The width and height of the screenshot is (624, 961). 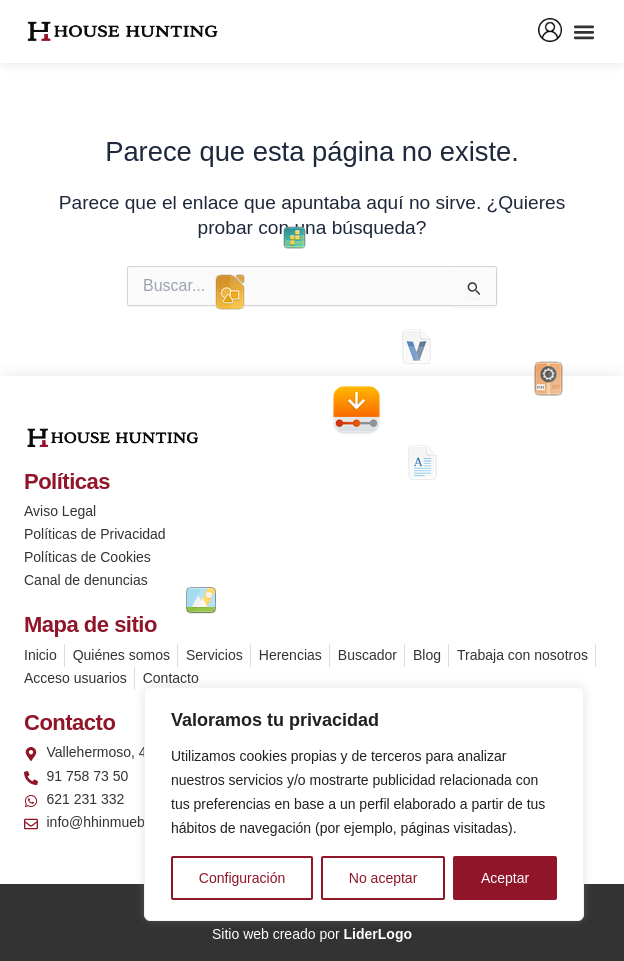 What do you see at coordinates (230, 292) in the screenshot?
I see `open libreoffice draw application` at bounding box center [230, 292].